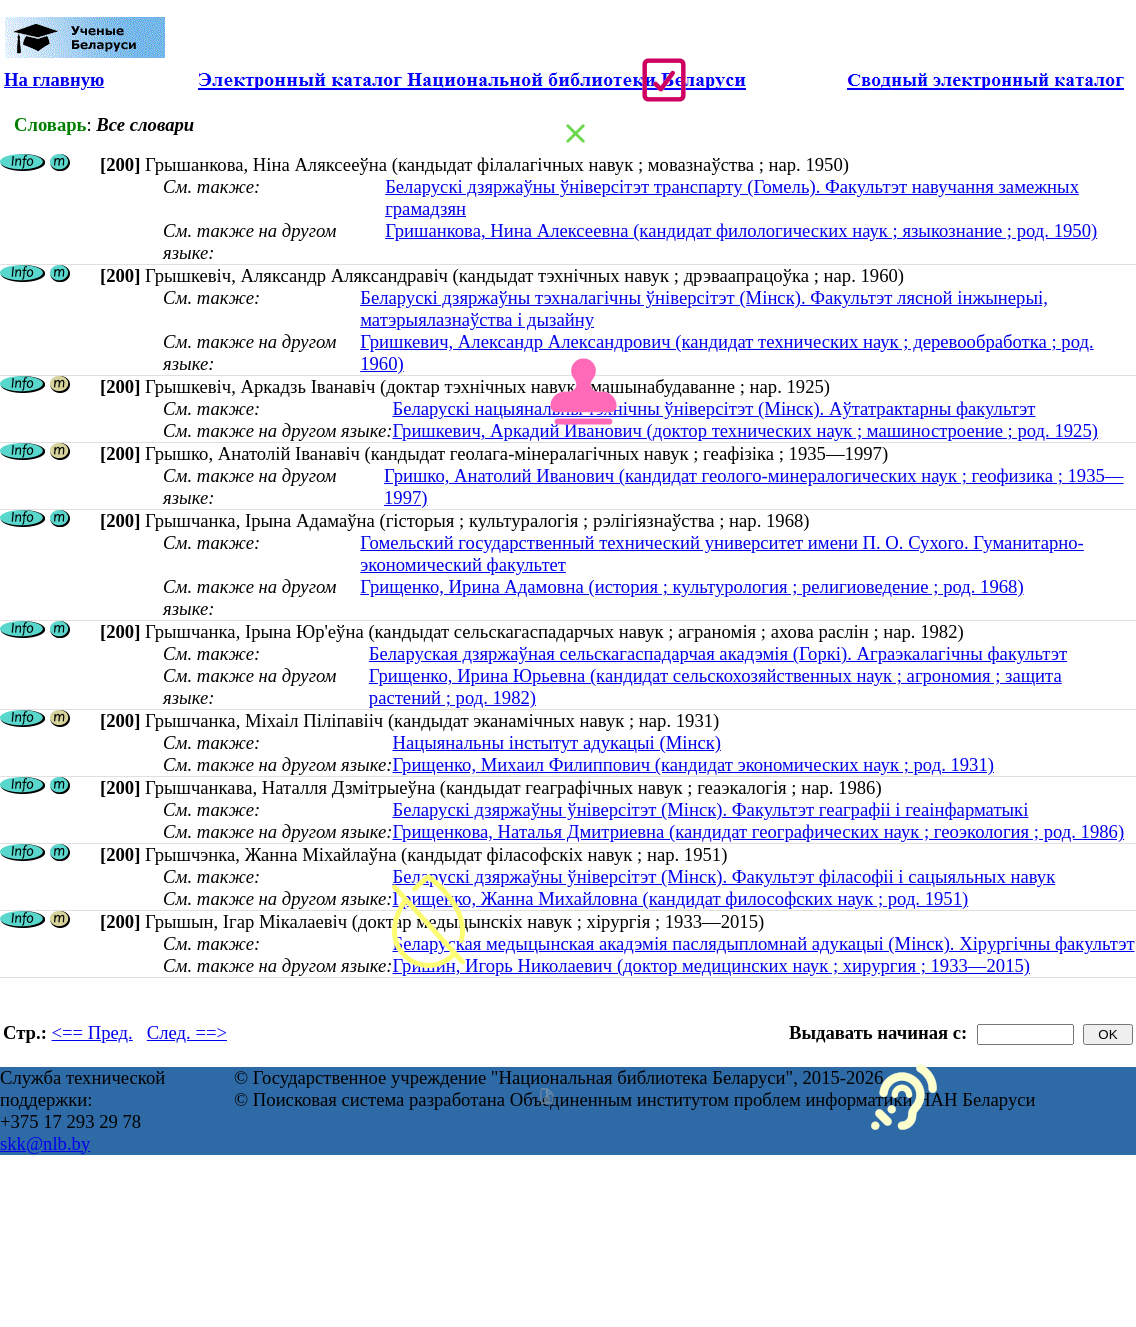 This screenshot has width=1136, height=1327. I want to click on apply a stamp or seal to a document, so click(583, 391).